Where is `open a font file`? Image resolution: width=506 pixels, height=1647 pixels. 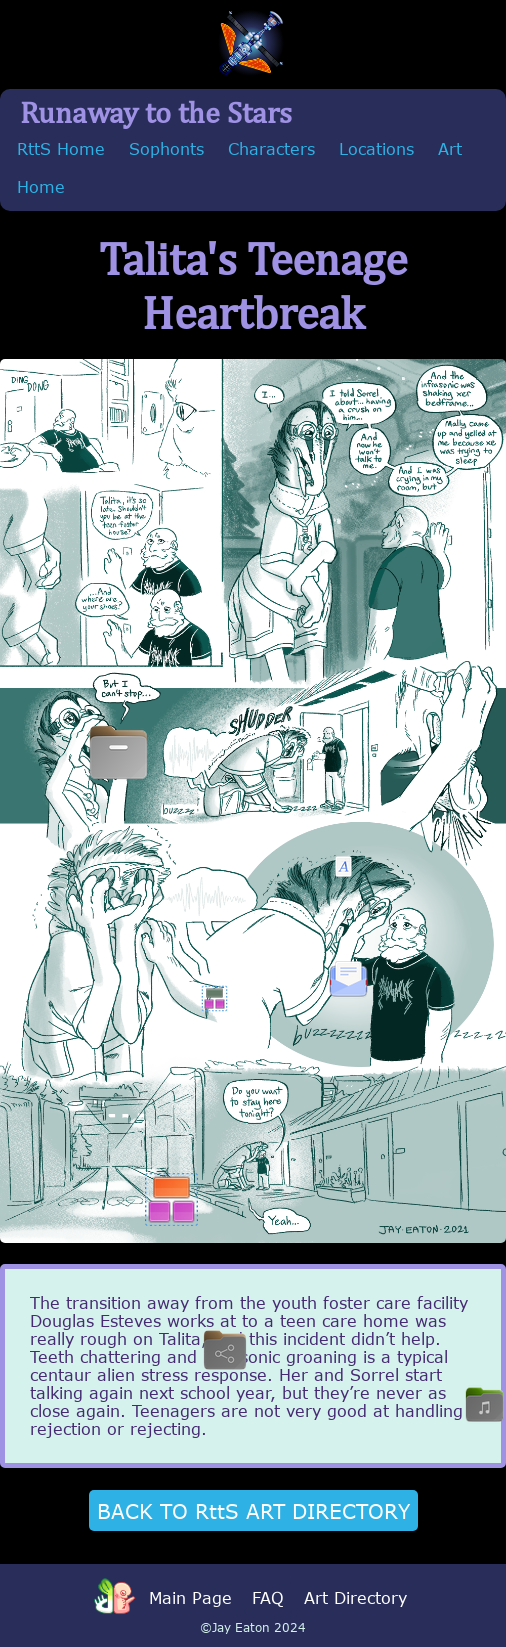 open a font file is located at coordinates (343, 866).